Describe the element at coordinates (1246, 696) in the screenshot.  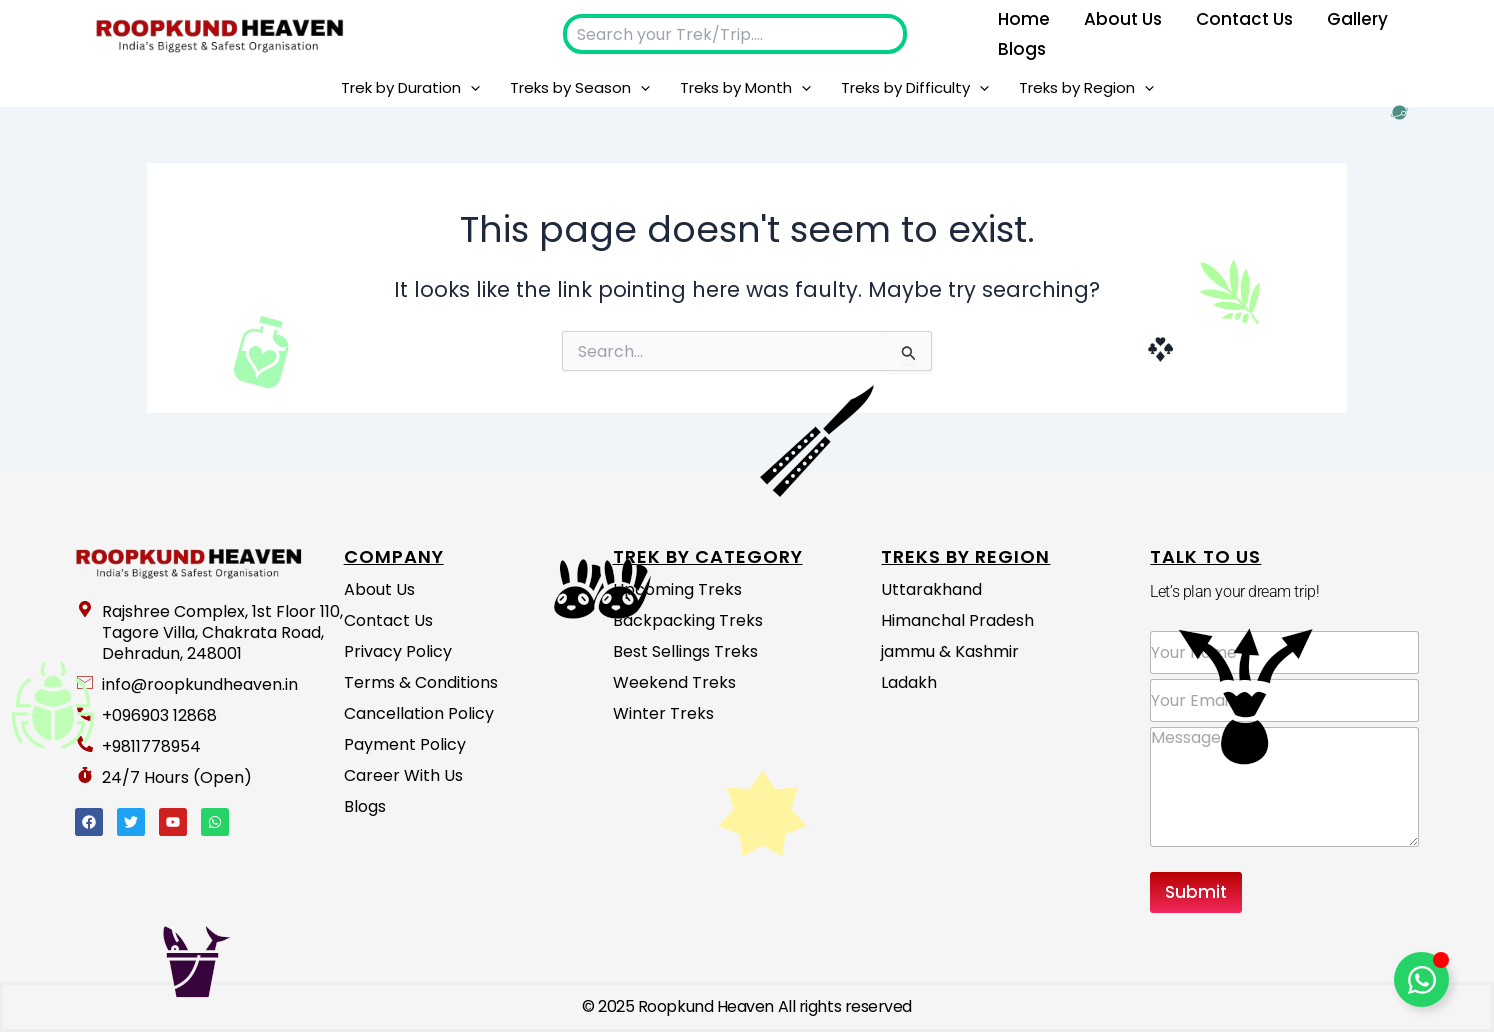
I see `track your expenses` at that location.